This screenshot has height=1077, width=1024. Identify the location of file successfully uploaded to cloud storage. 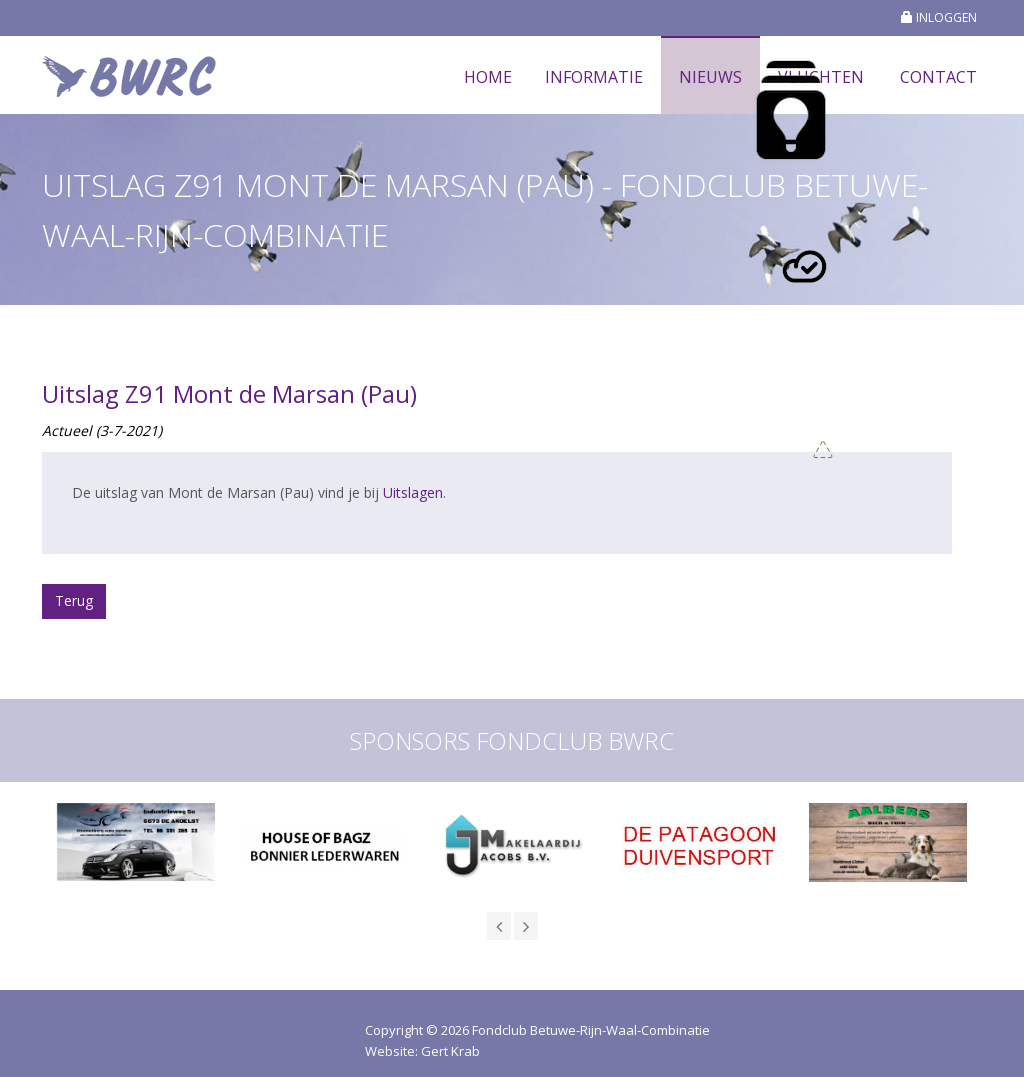
(804, 266).